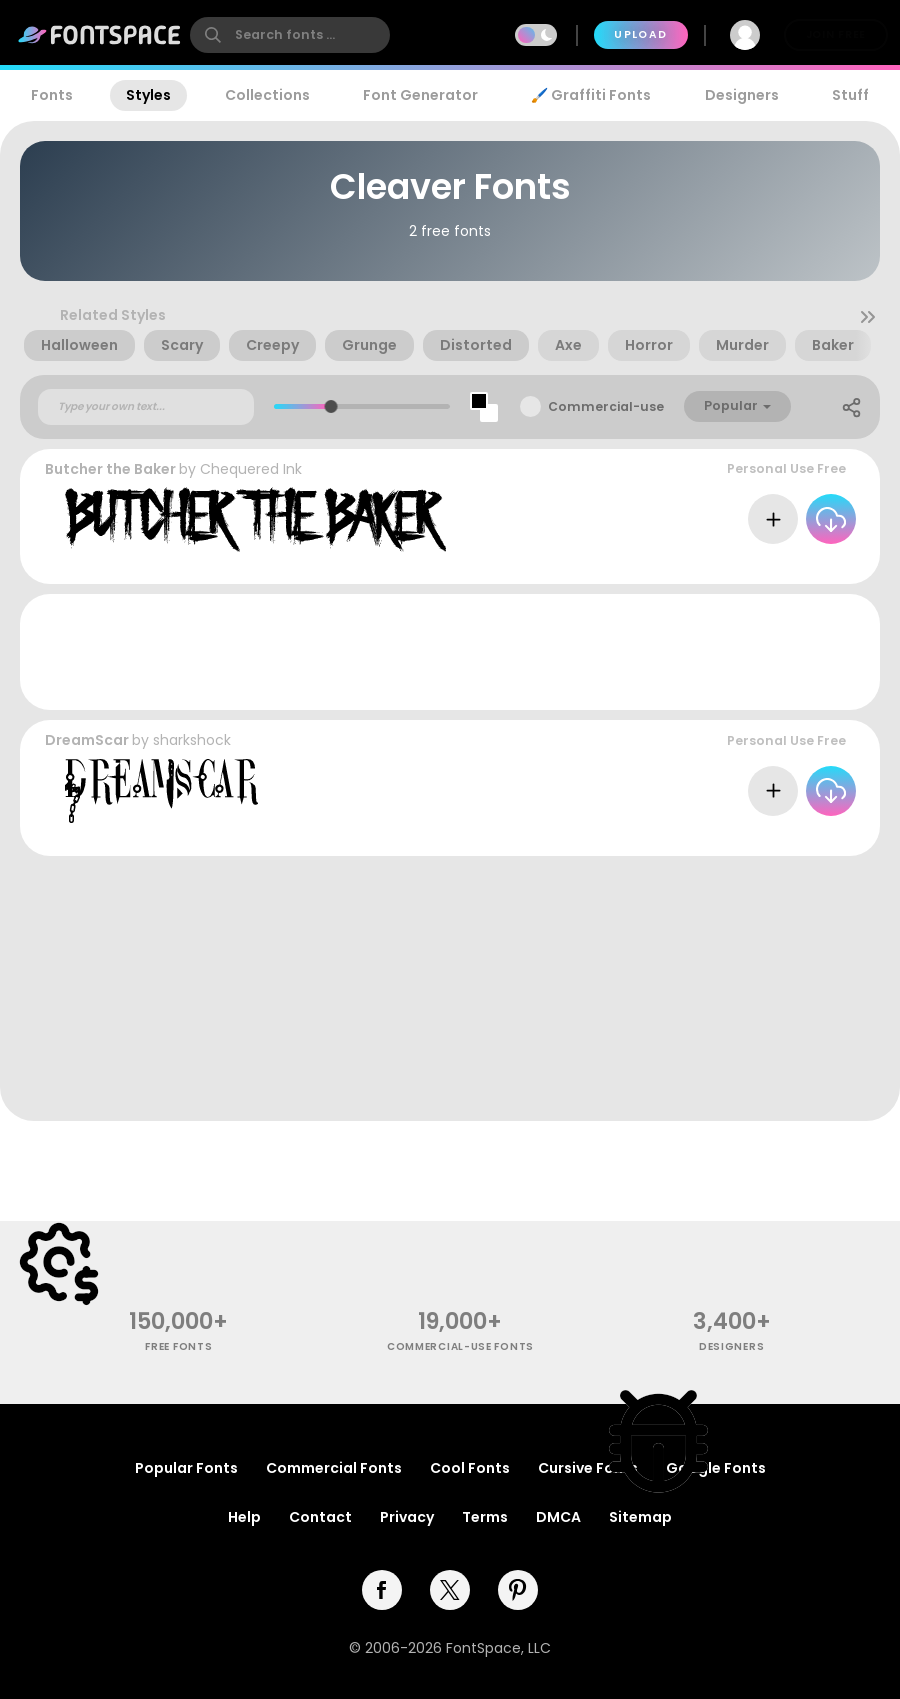 The height and width of the screenshot is (1699, 900). What do you see at coordinates (59, 1262) in the screenshot?
I see `access payment or billing settings` at bounding box center [59, 1262].